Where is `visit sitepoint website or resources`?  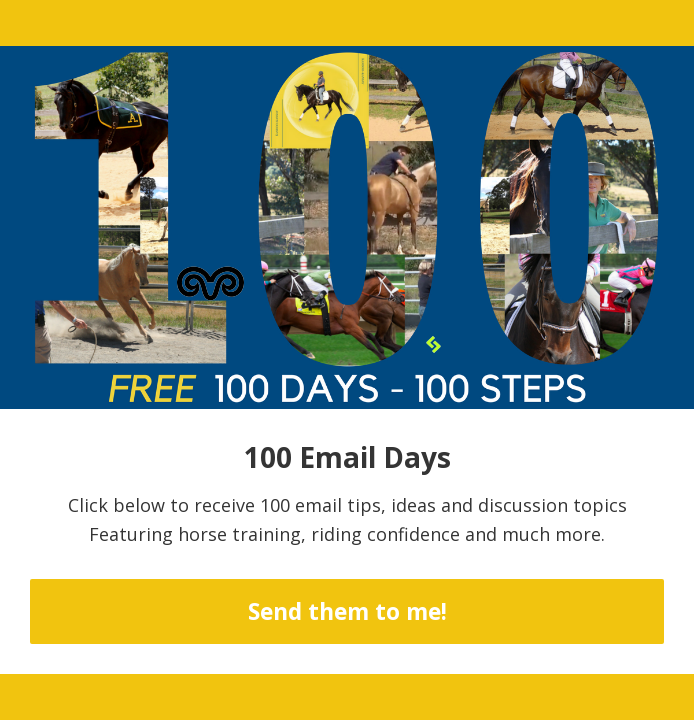 visit sitepoint website or resources is located at coordinates (433, 344).